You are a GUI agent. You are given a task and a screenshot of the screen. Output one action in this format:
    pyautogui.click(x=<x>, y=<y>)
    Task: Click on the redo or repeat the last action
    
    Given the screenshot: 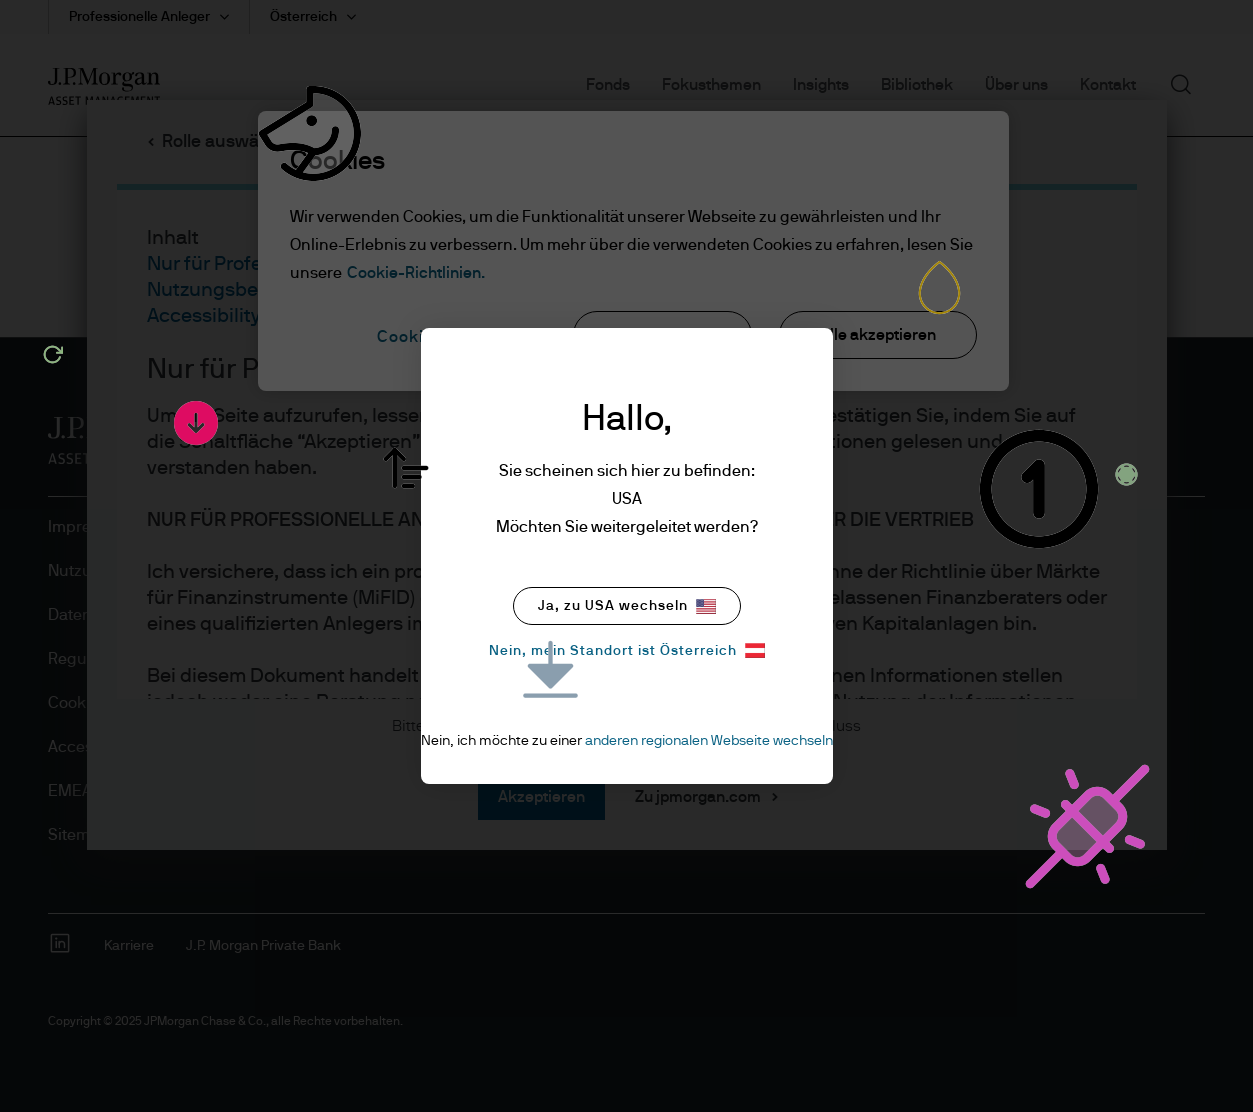 What is the action you would take?
    pyautogui.click(x=52, y=354)
    